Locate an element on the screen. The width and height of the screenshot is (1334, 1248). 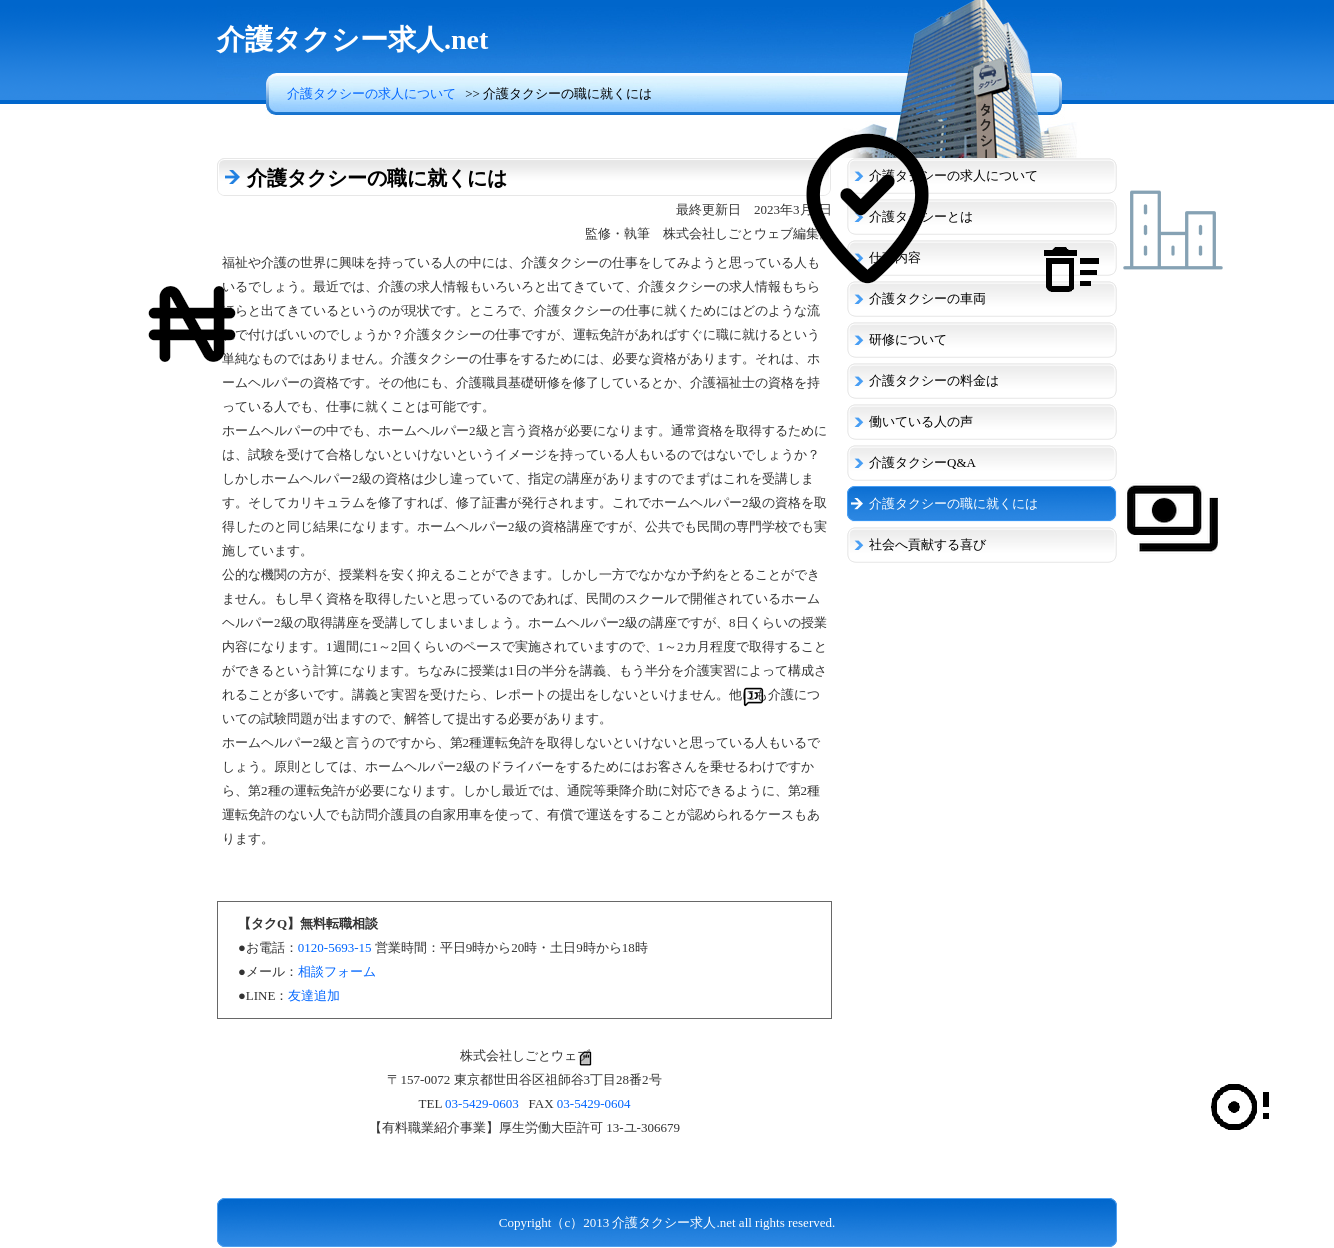
indicates storage disc is full is located at coordinates (1240, 1107).